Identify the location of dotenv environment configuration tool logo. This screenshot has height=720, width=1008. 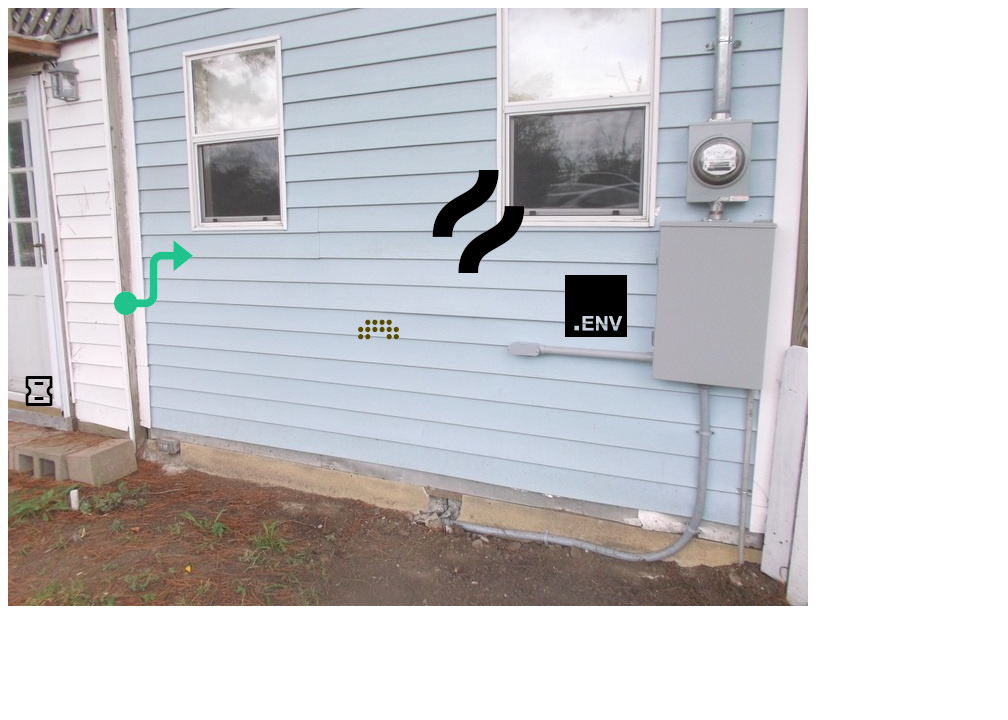
(596, 306).